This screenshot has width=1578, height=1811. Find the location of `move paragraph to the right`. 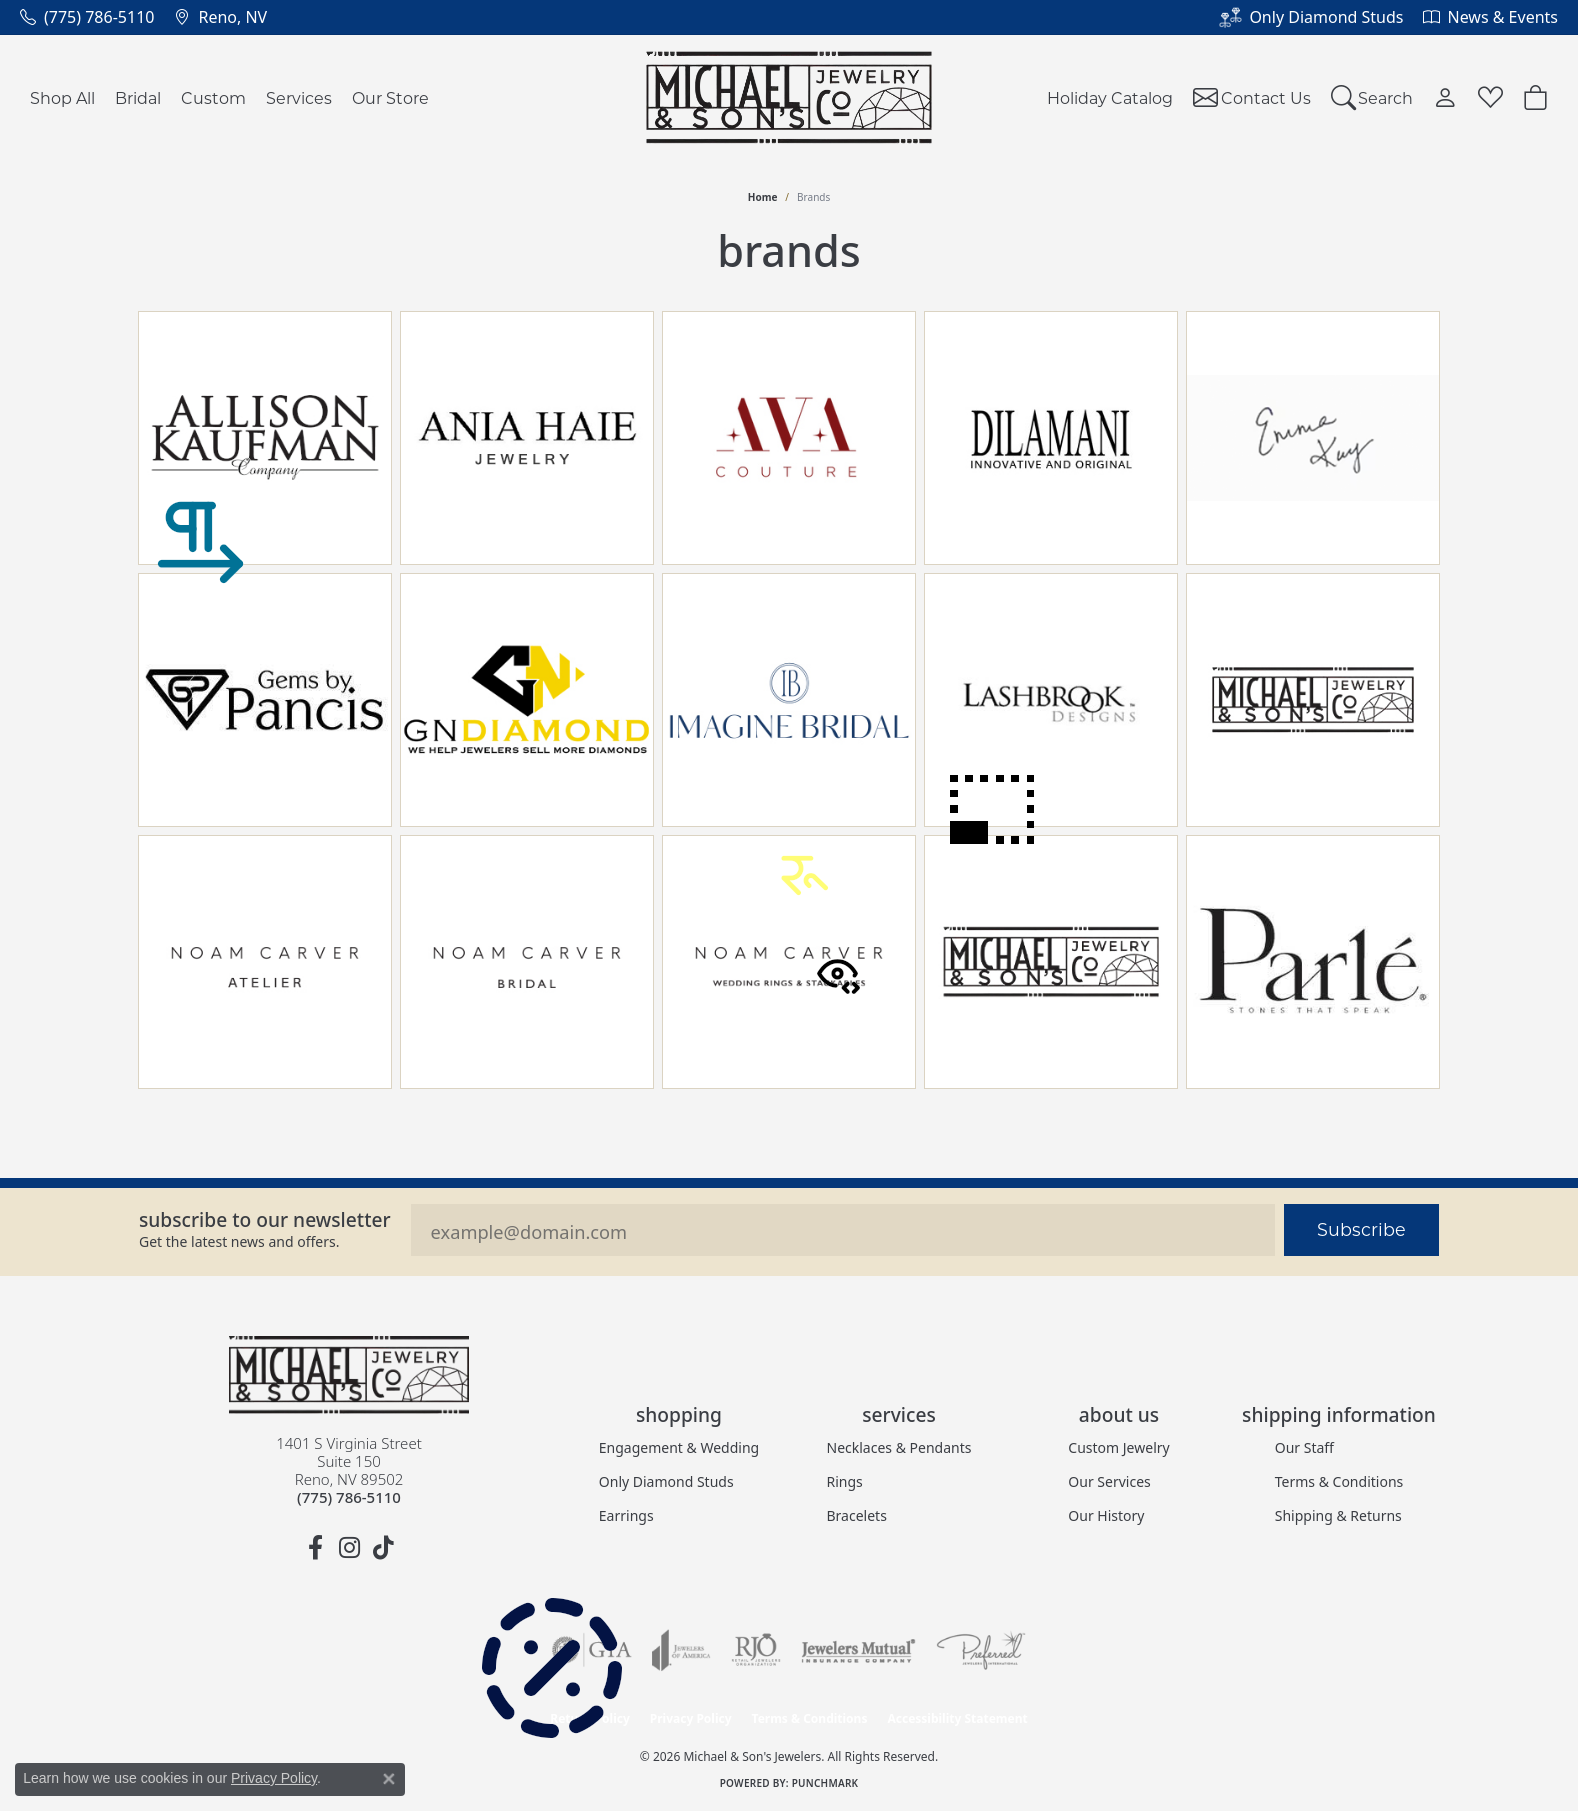

move paragraph to the right is located at coordinates (200, 540).